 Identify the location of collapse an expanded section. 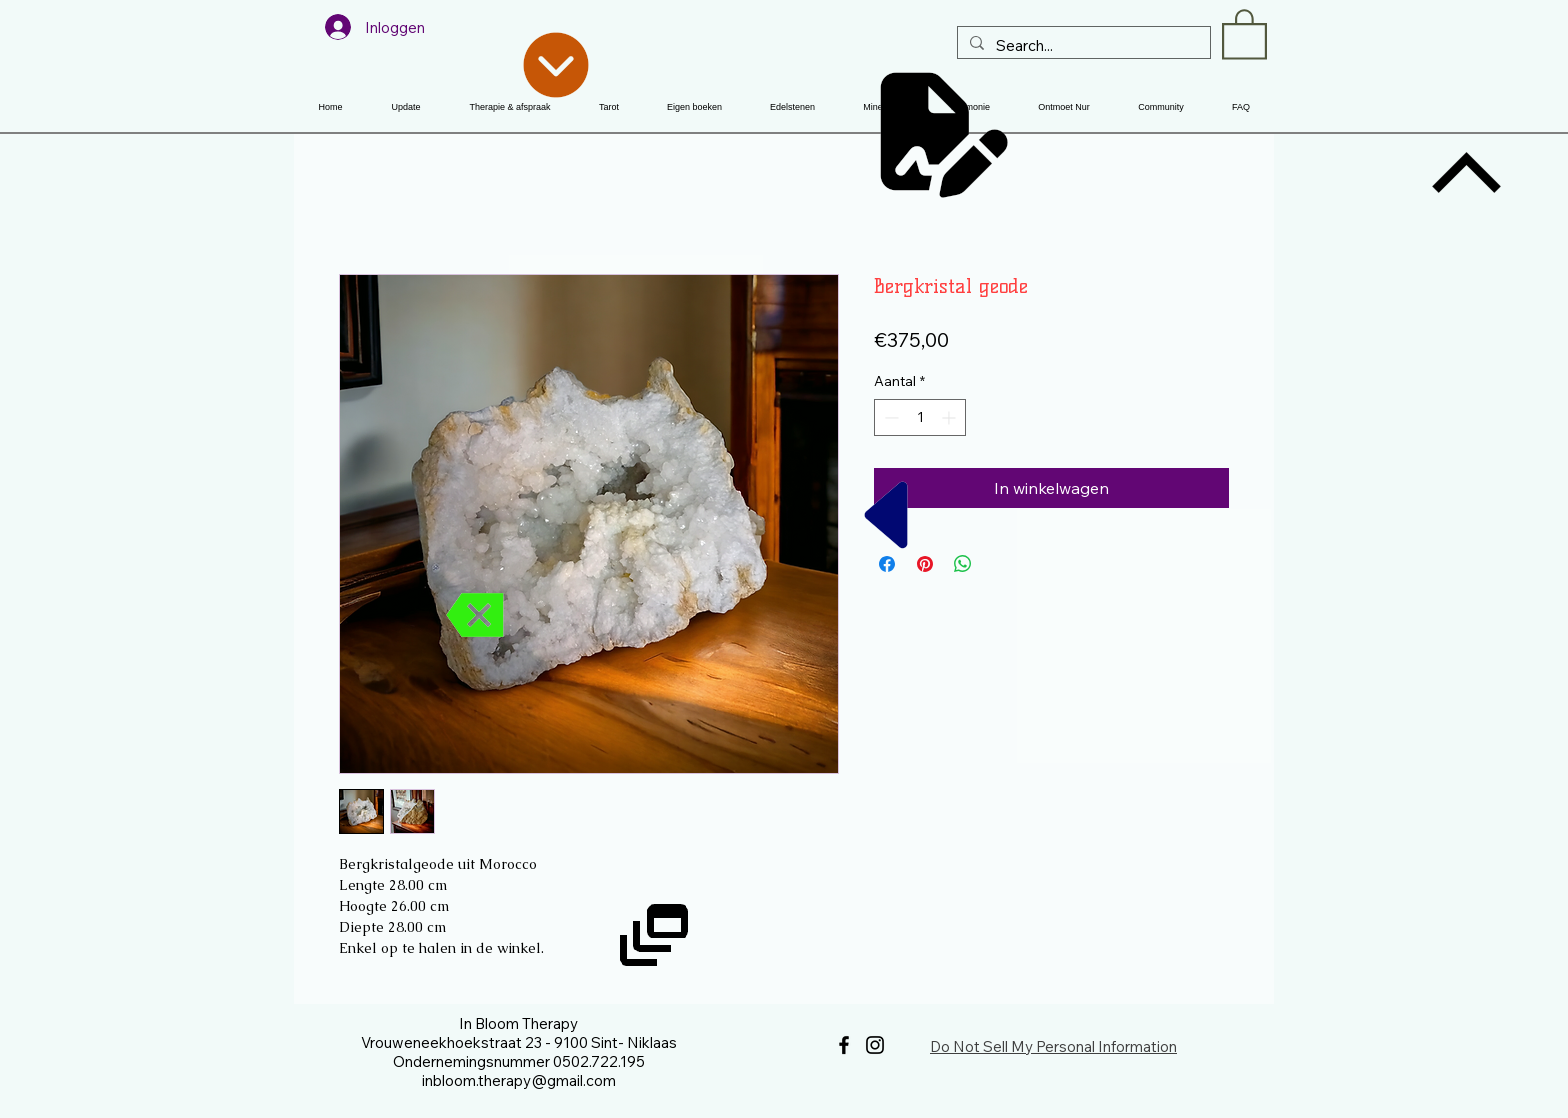
(1466, 172).